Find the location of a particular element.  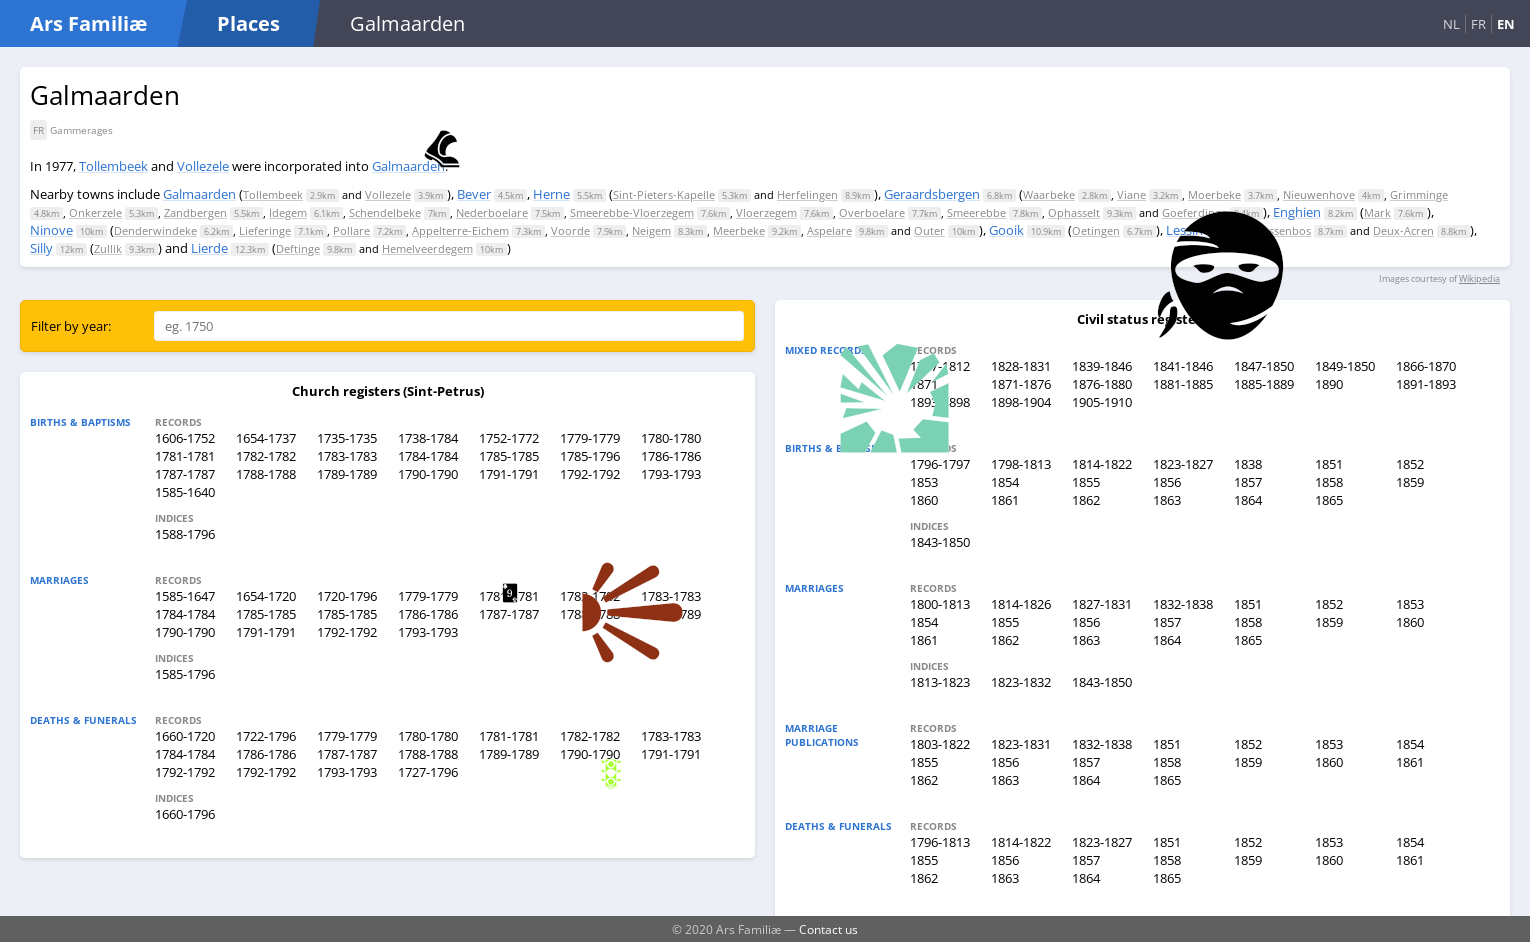

indicates a splash effect or impact animation is located at coordinates (632, 612).